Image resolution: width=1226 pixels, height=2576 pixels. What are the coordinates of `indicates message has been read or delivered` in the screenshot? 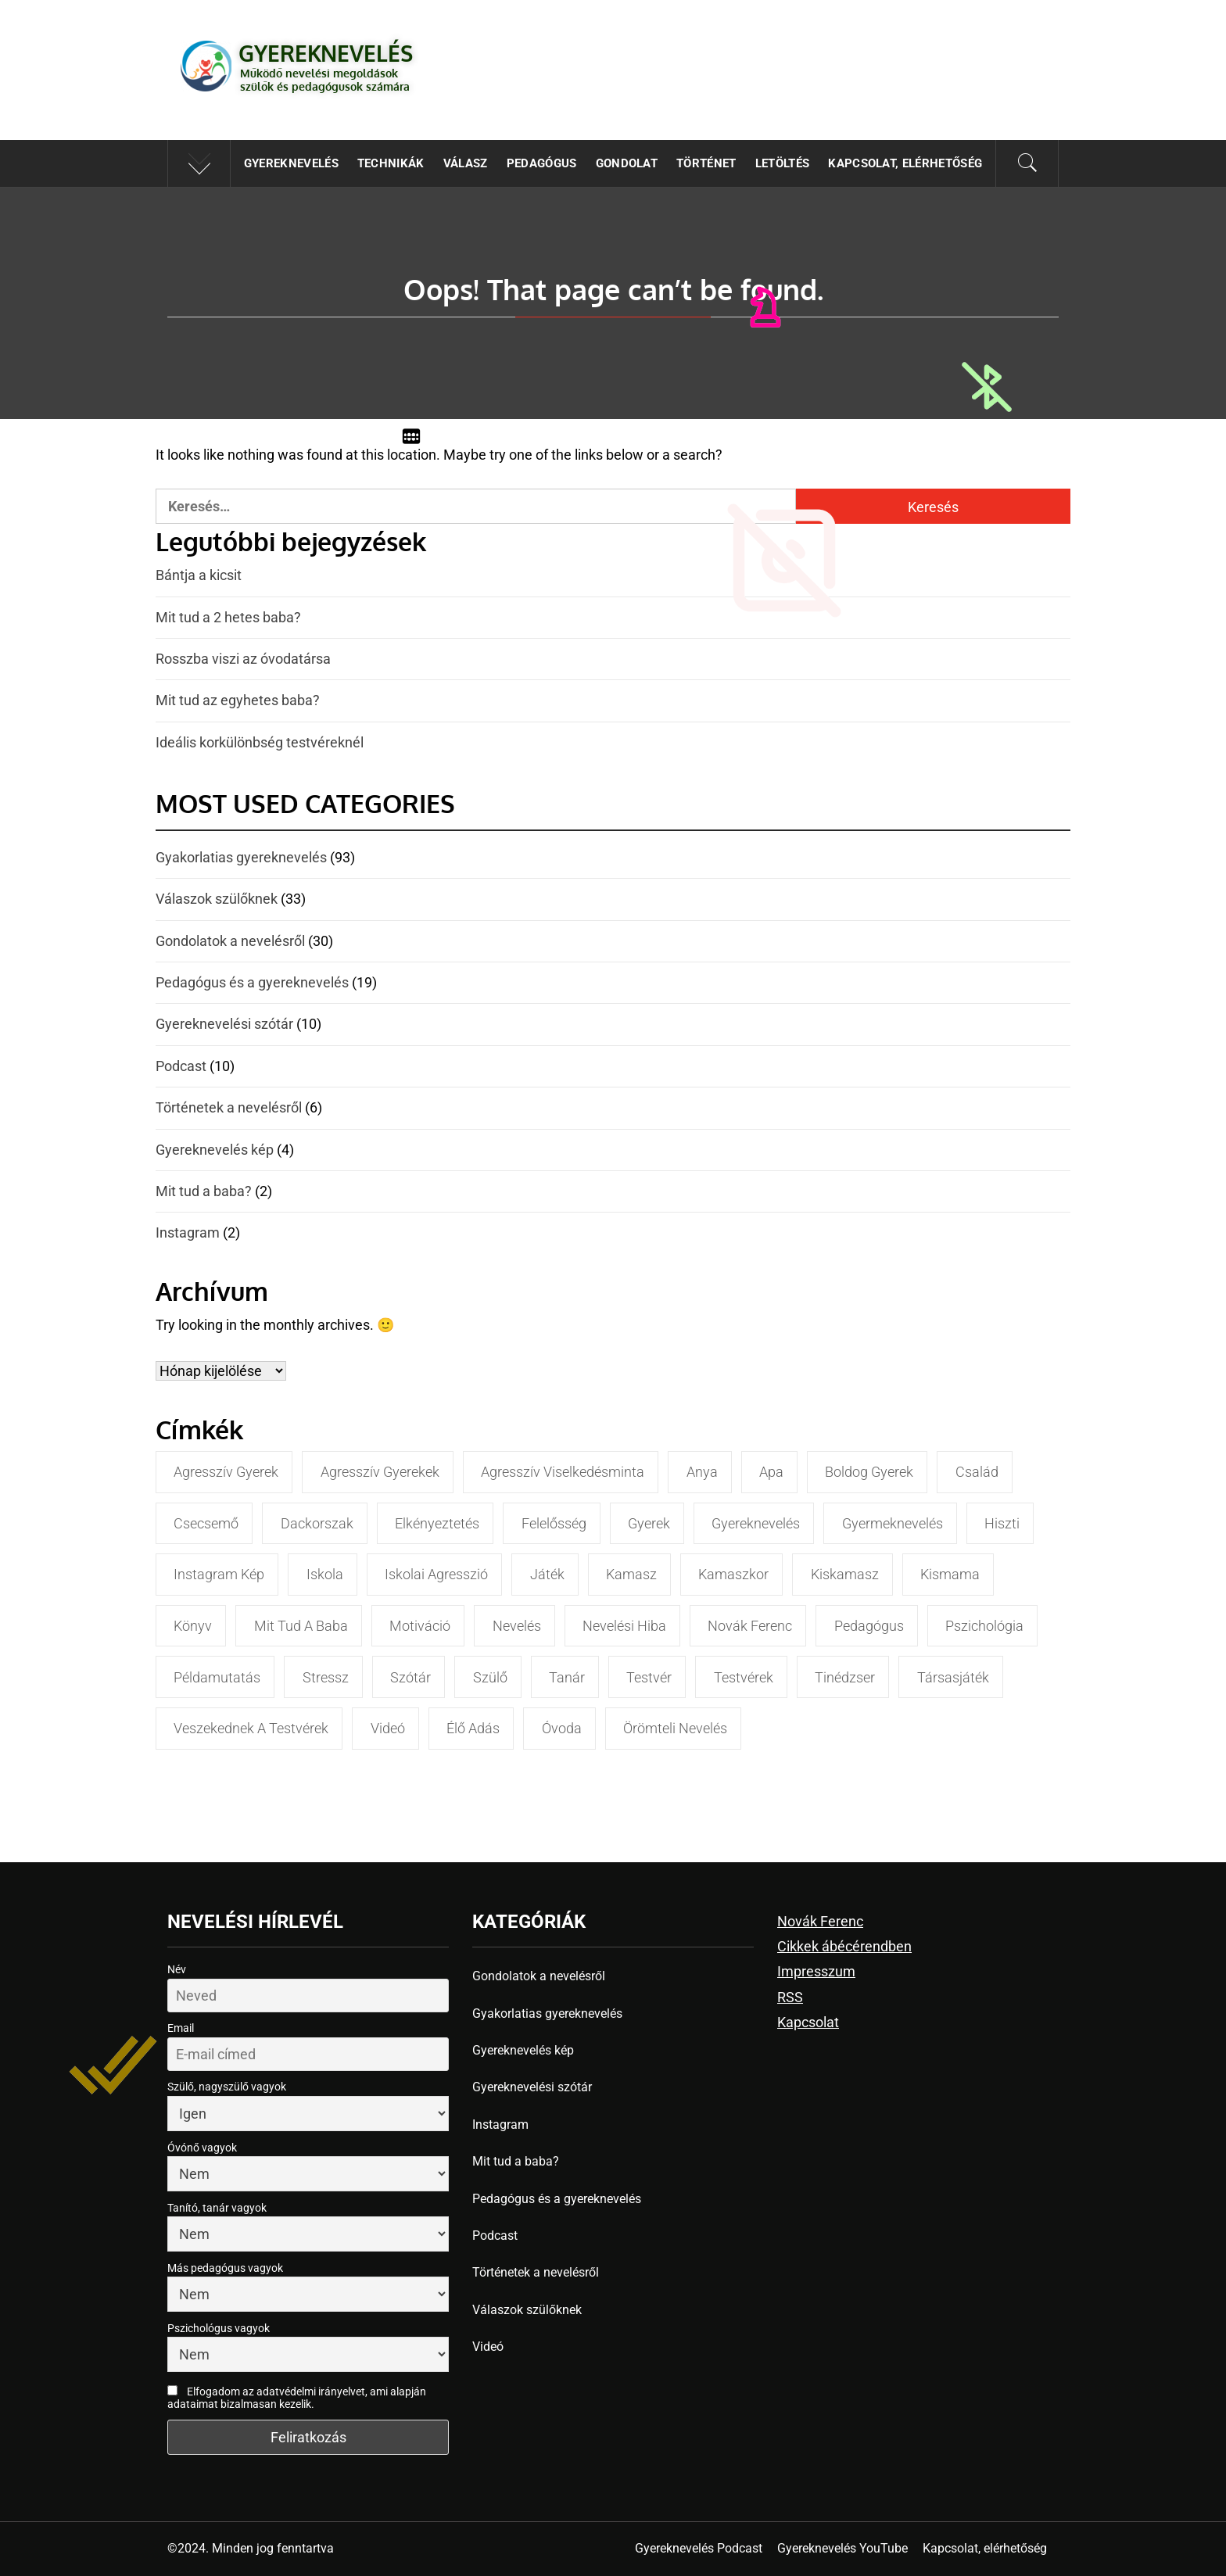 It's located at (113, 2065).